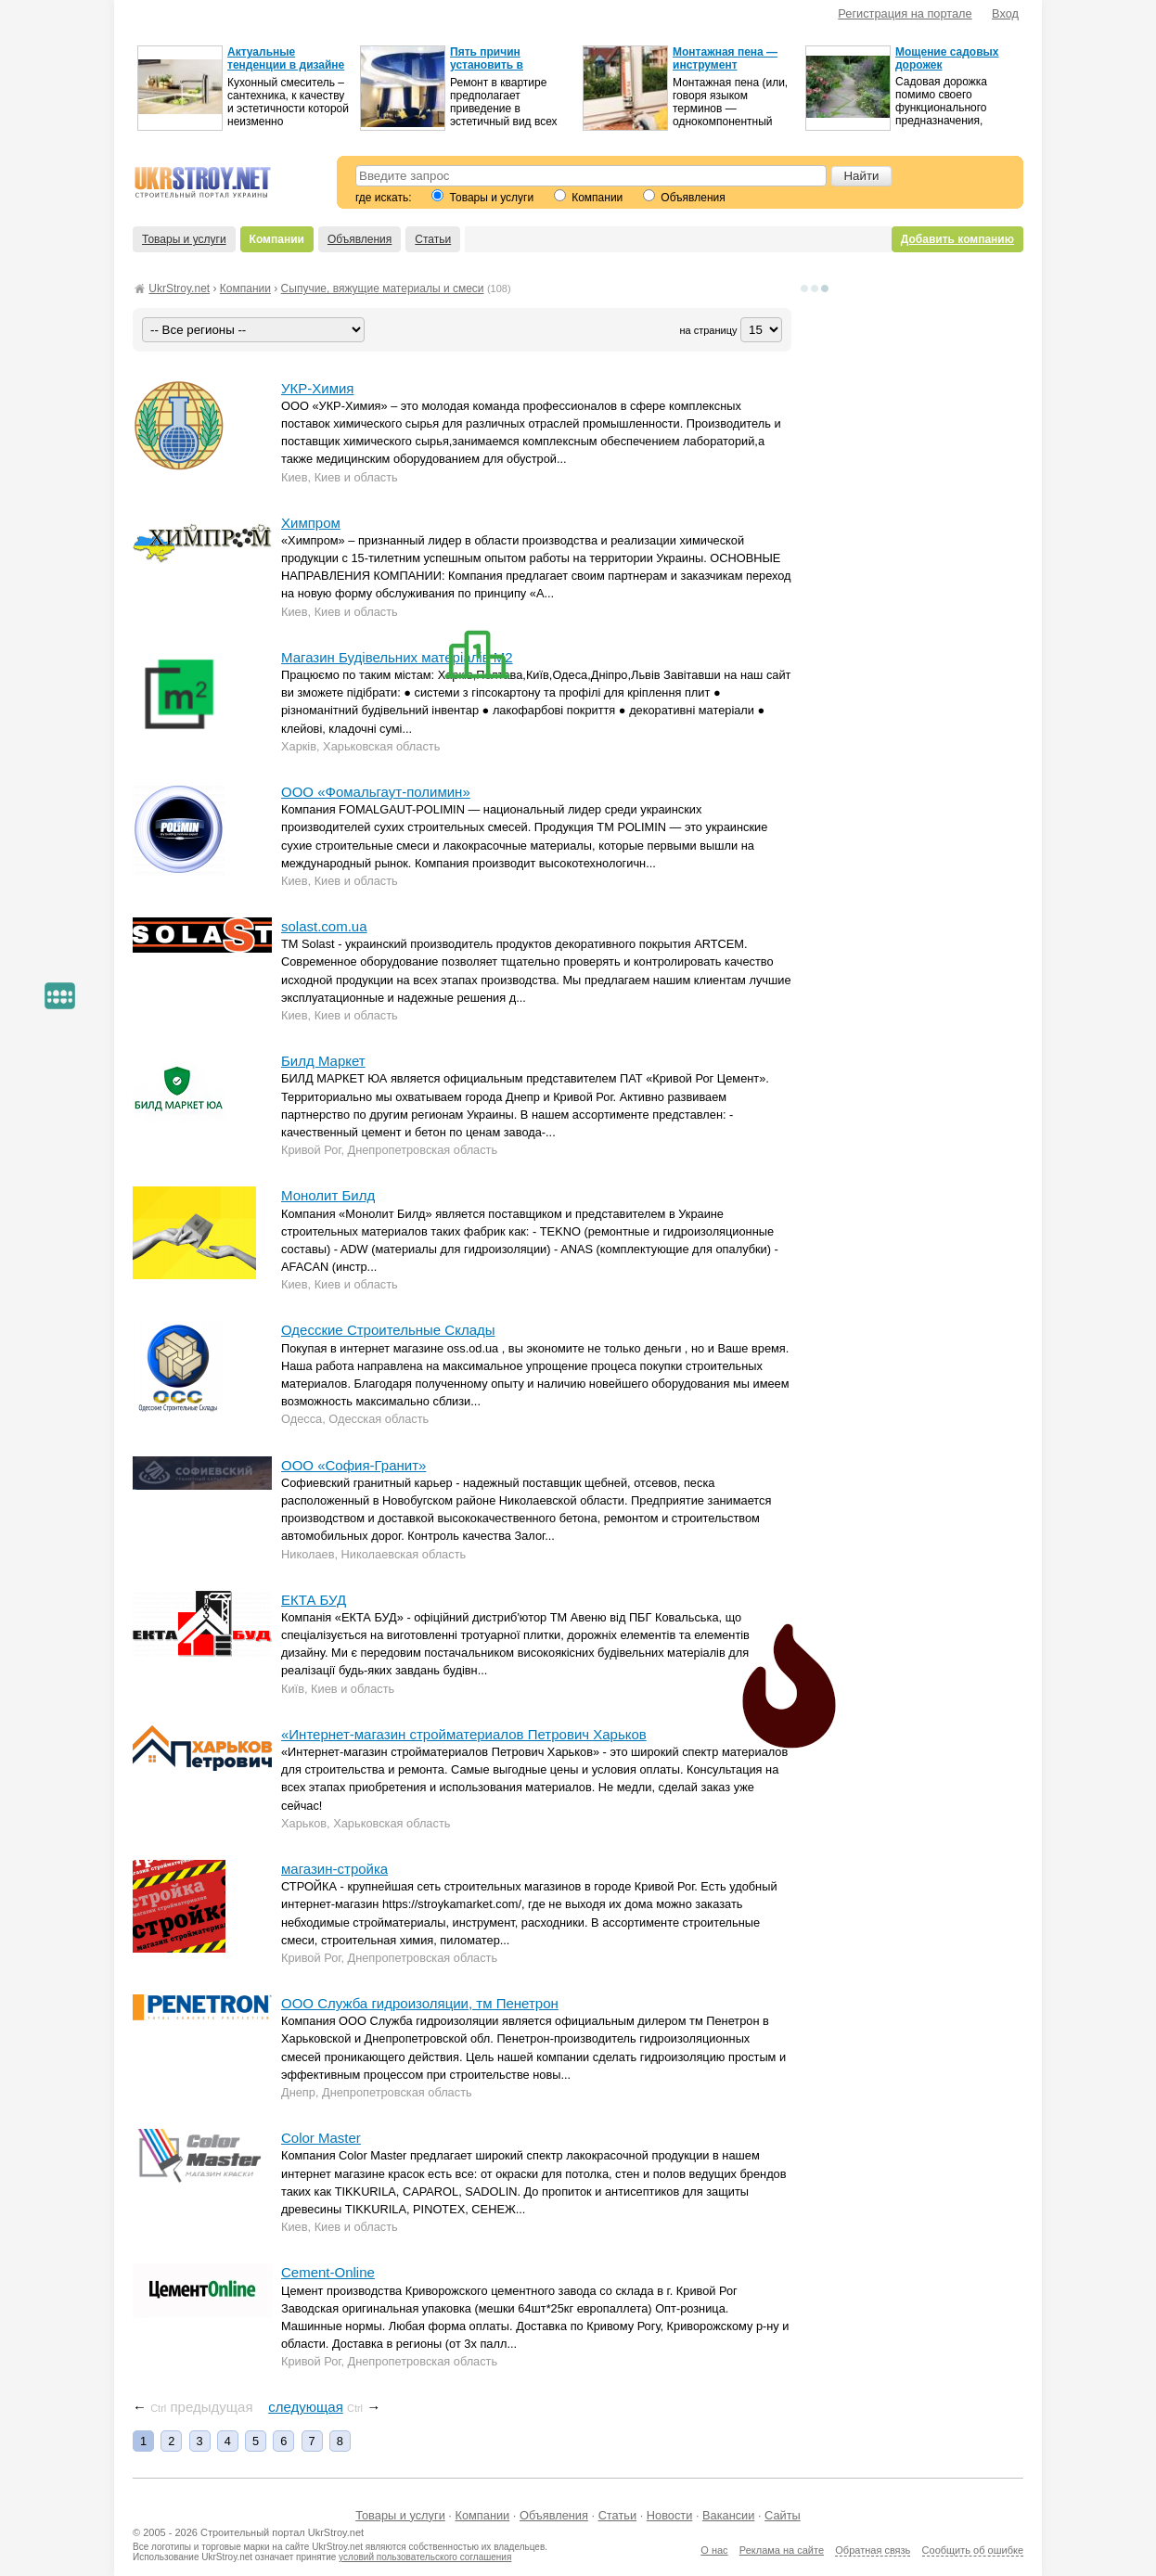 The height and width of the screenshot is (2576, 1156). I want to click on indicates trending or popular content, so click(789, 1685).